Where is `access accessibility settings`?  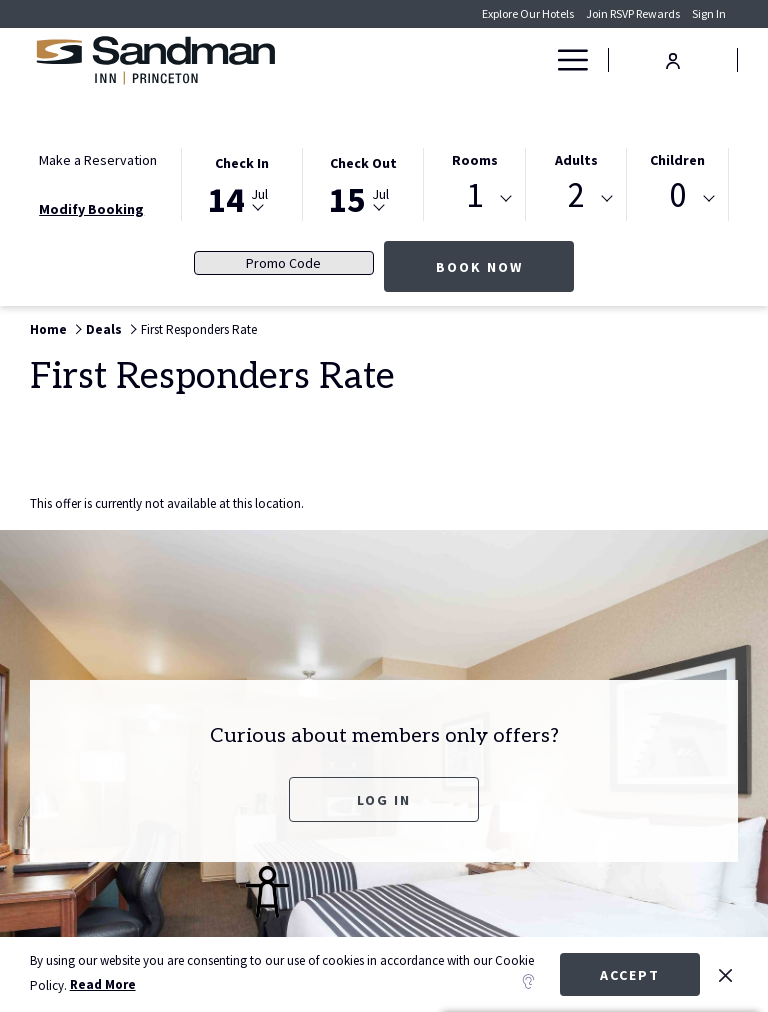 access accessibility settings is located at coordinates (267, 891).